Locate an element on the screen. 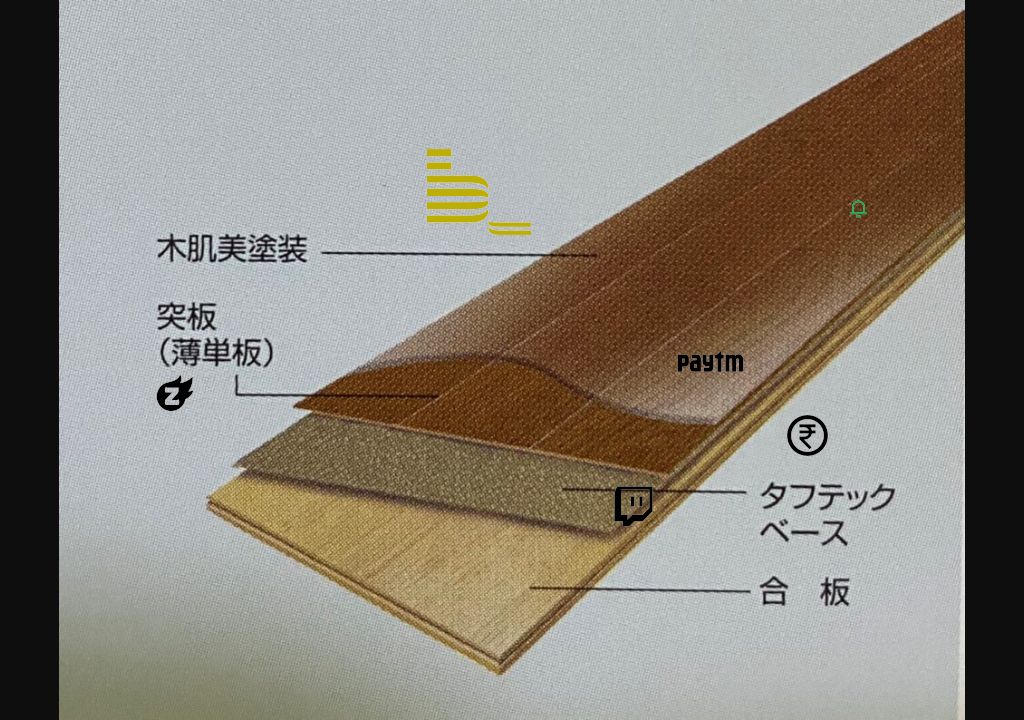 The height and width of the screenshot is (720, 1024). notification or alert indicator is located at coordinates (858, 208).